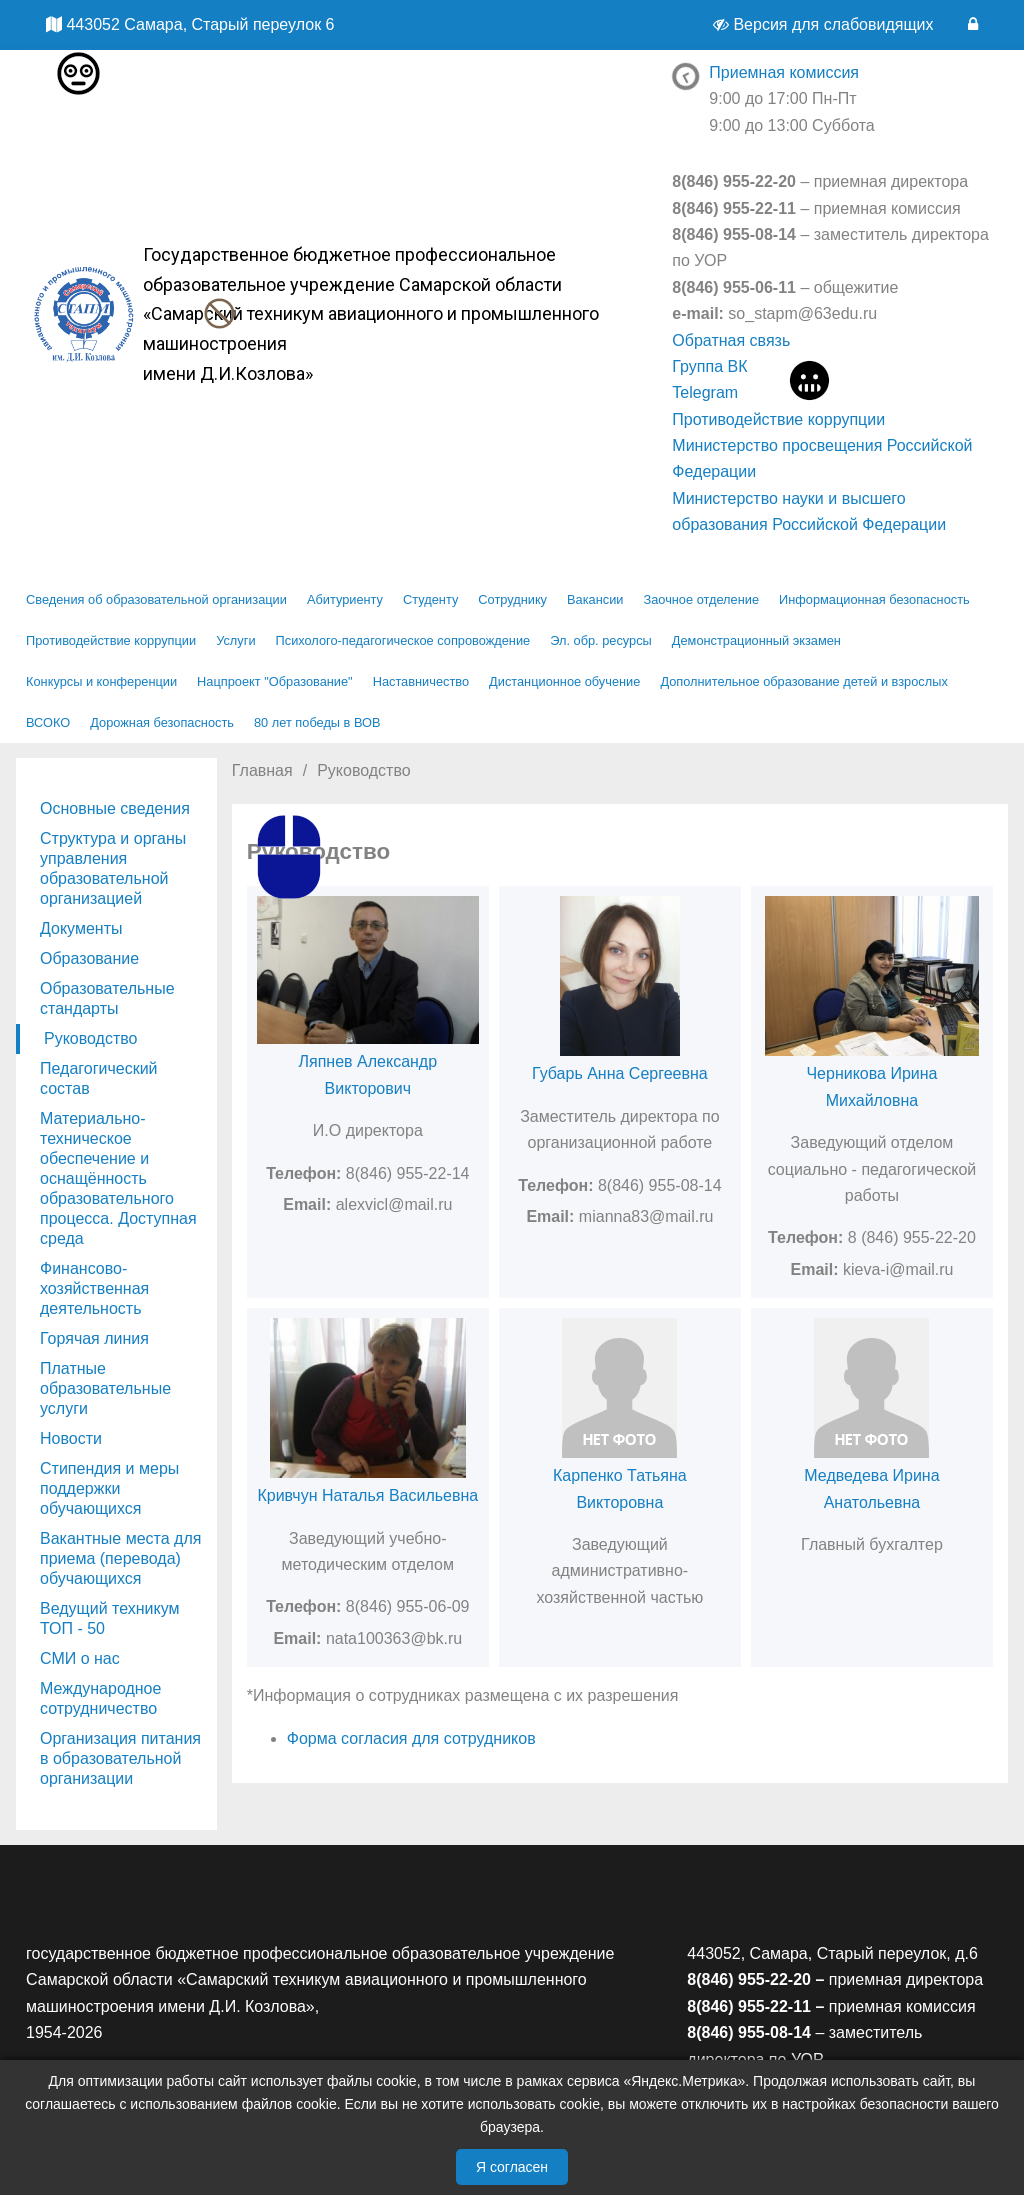  Describe the element at coordinates (809, 380) in the screenshot. I see `indicates an awkward or uncomfortable status` at that location.